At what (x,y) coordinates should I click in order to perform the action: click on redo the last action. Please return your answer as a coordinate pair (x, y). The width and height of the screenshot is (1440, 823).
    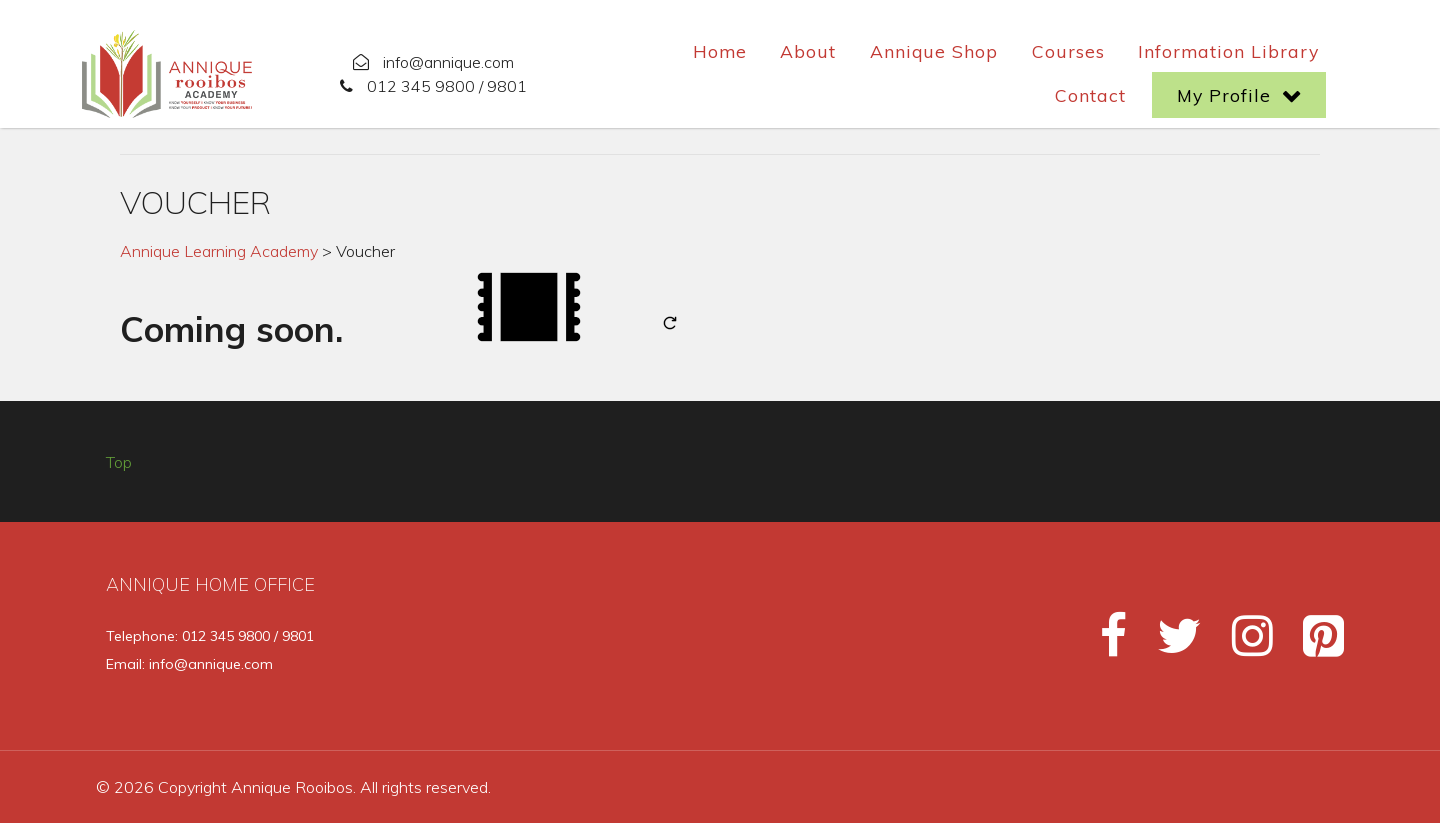
    Looking at the image, I should click on (670, 323).